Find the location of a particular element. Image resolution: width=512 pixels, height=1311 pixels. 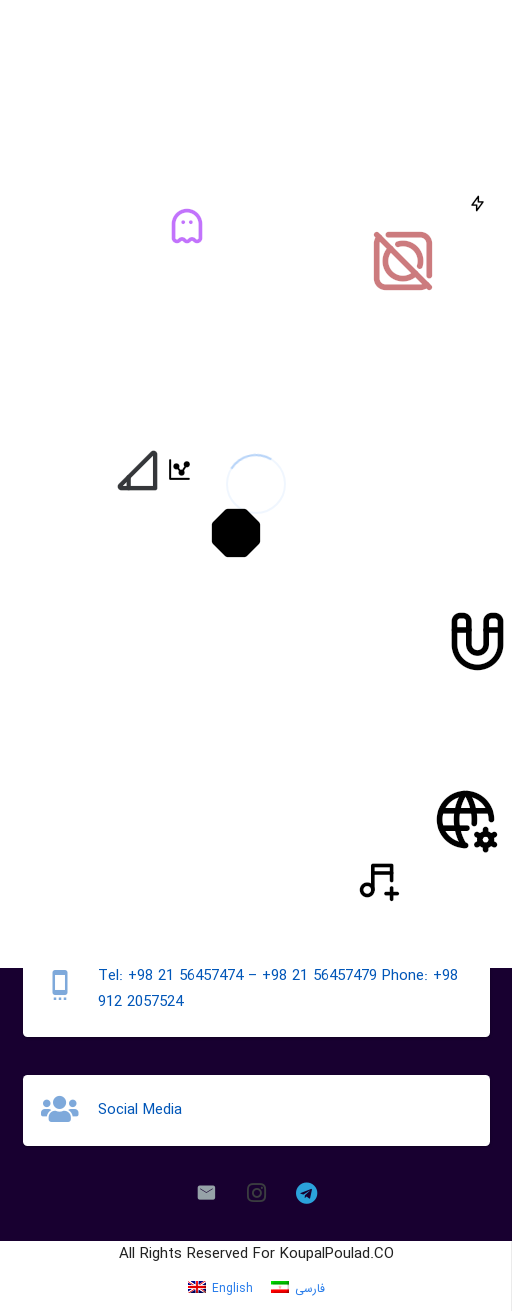

quick actions or shortcuts is located at coordinates (477, 203).